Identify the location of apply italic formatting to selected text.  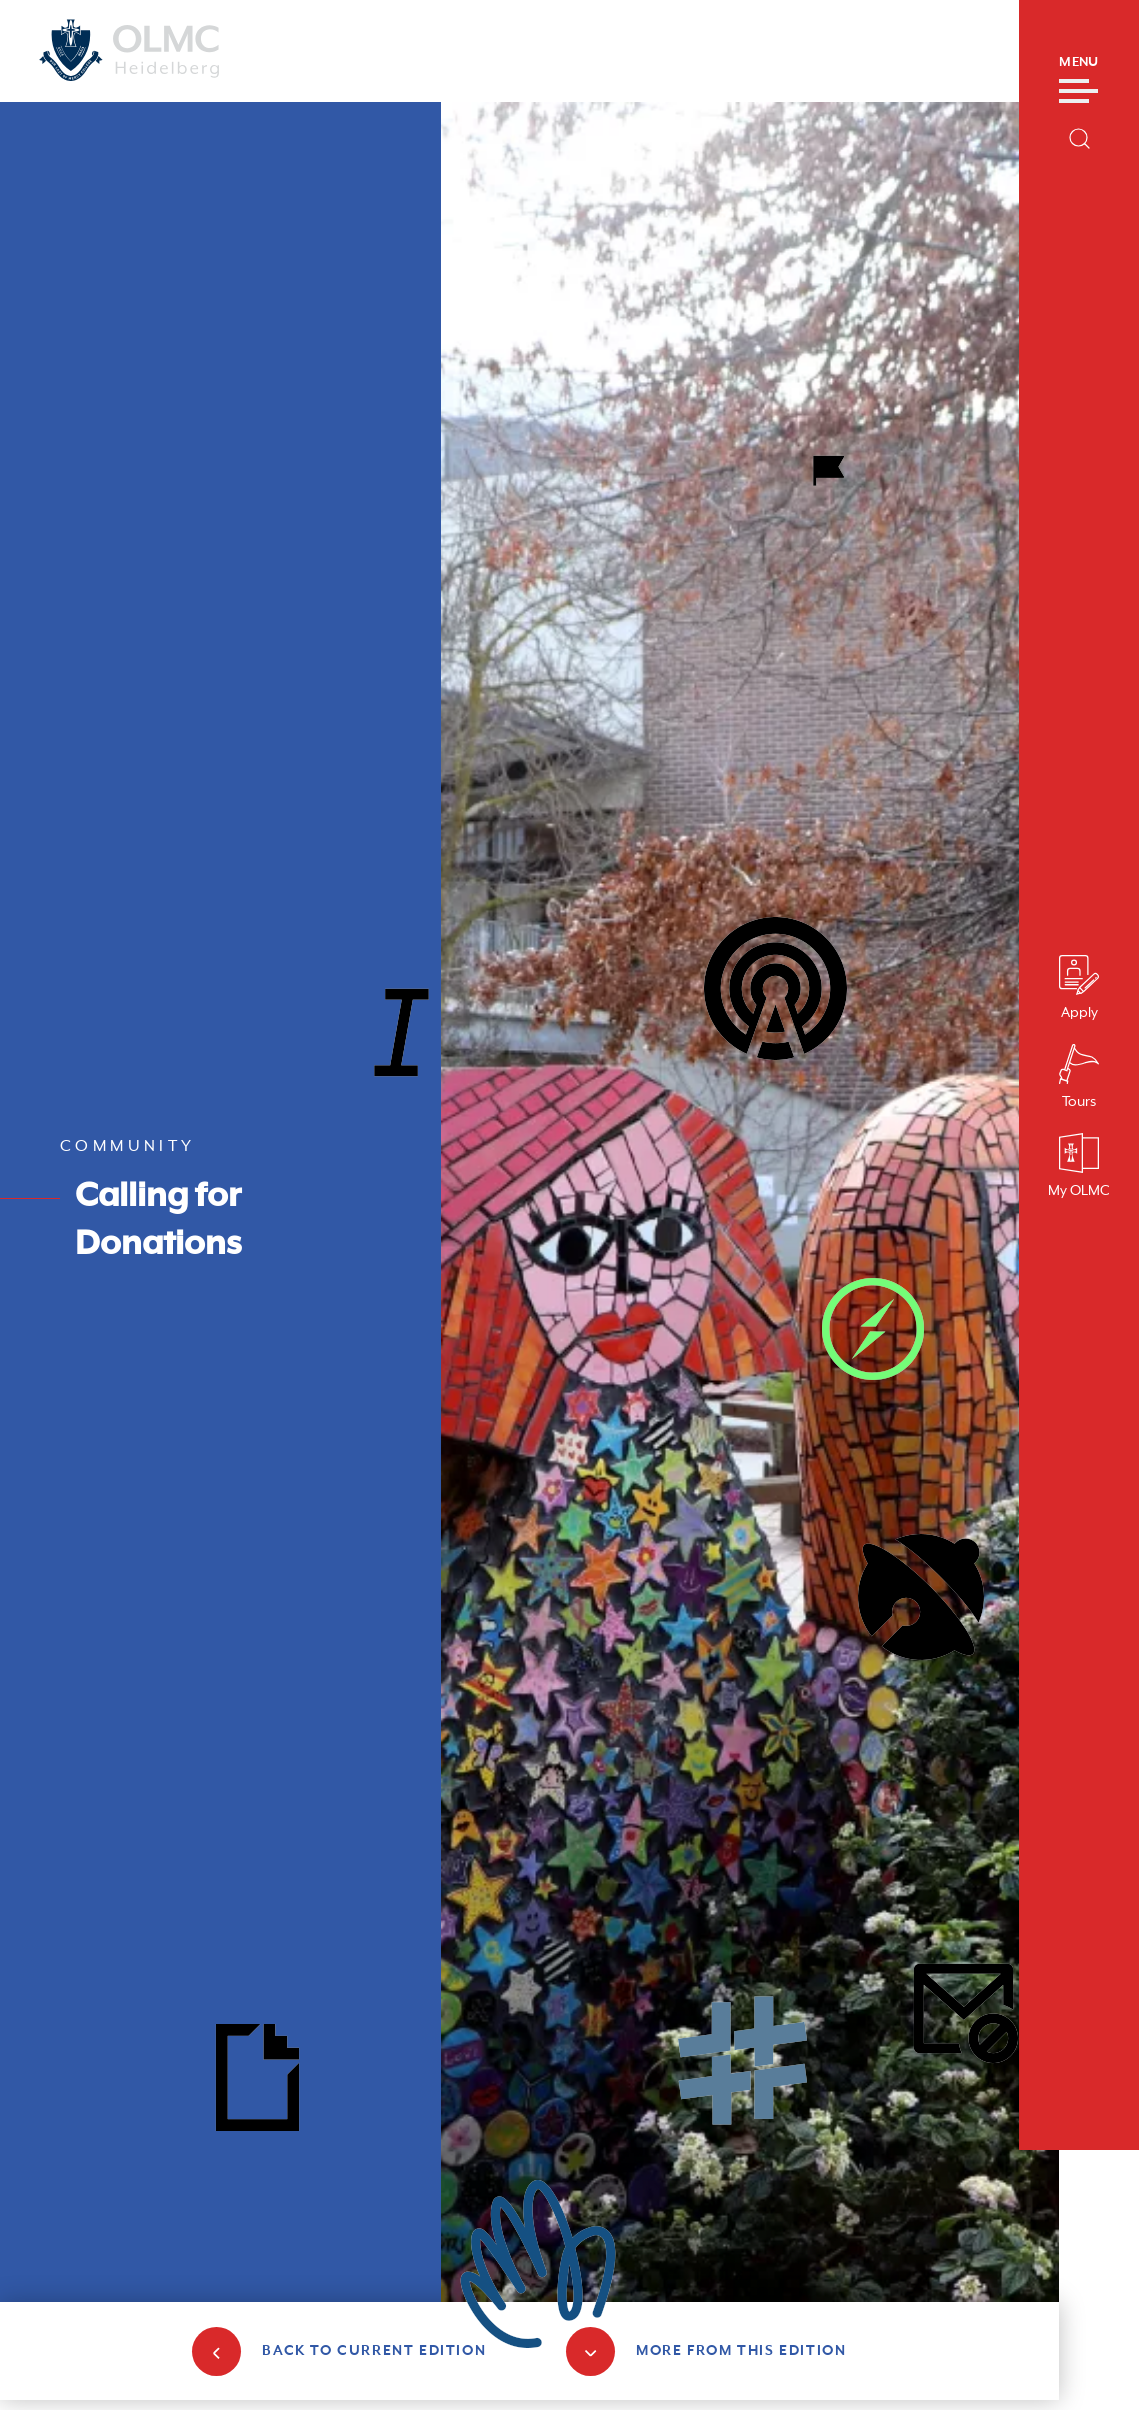
(401, 1032).